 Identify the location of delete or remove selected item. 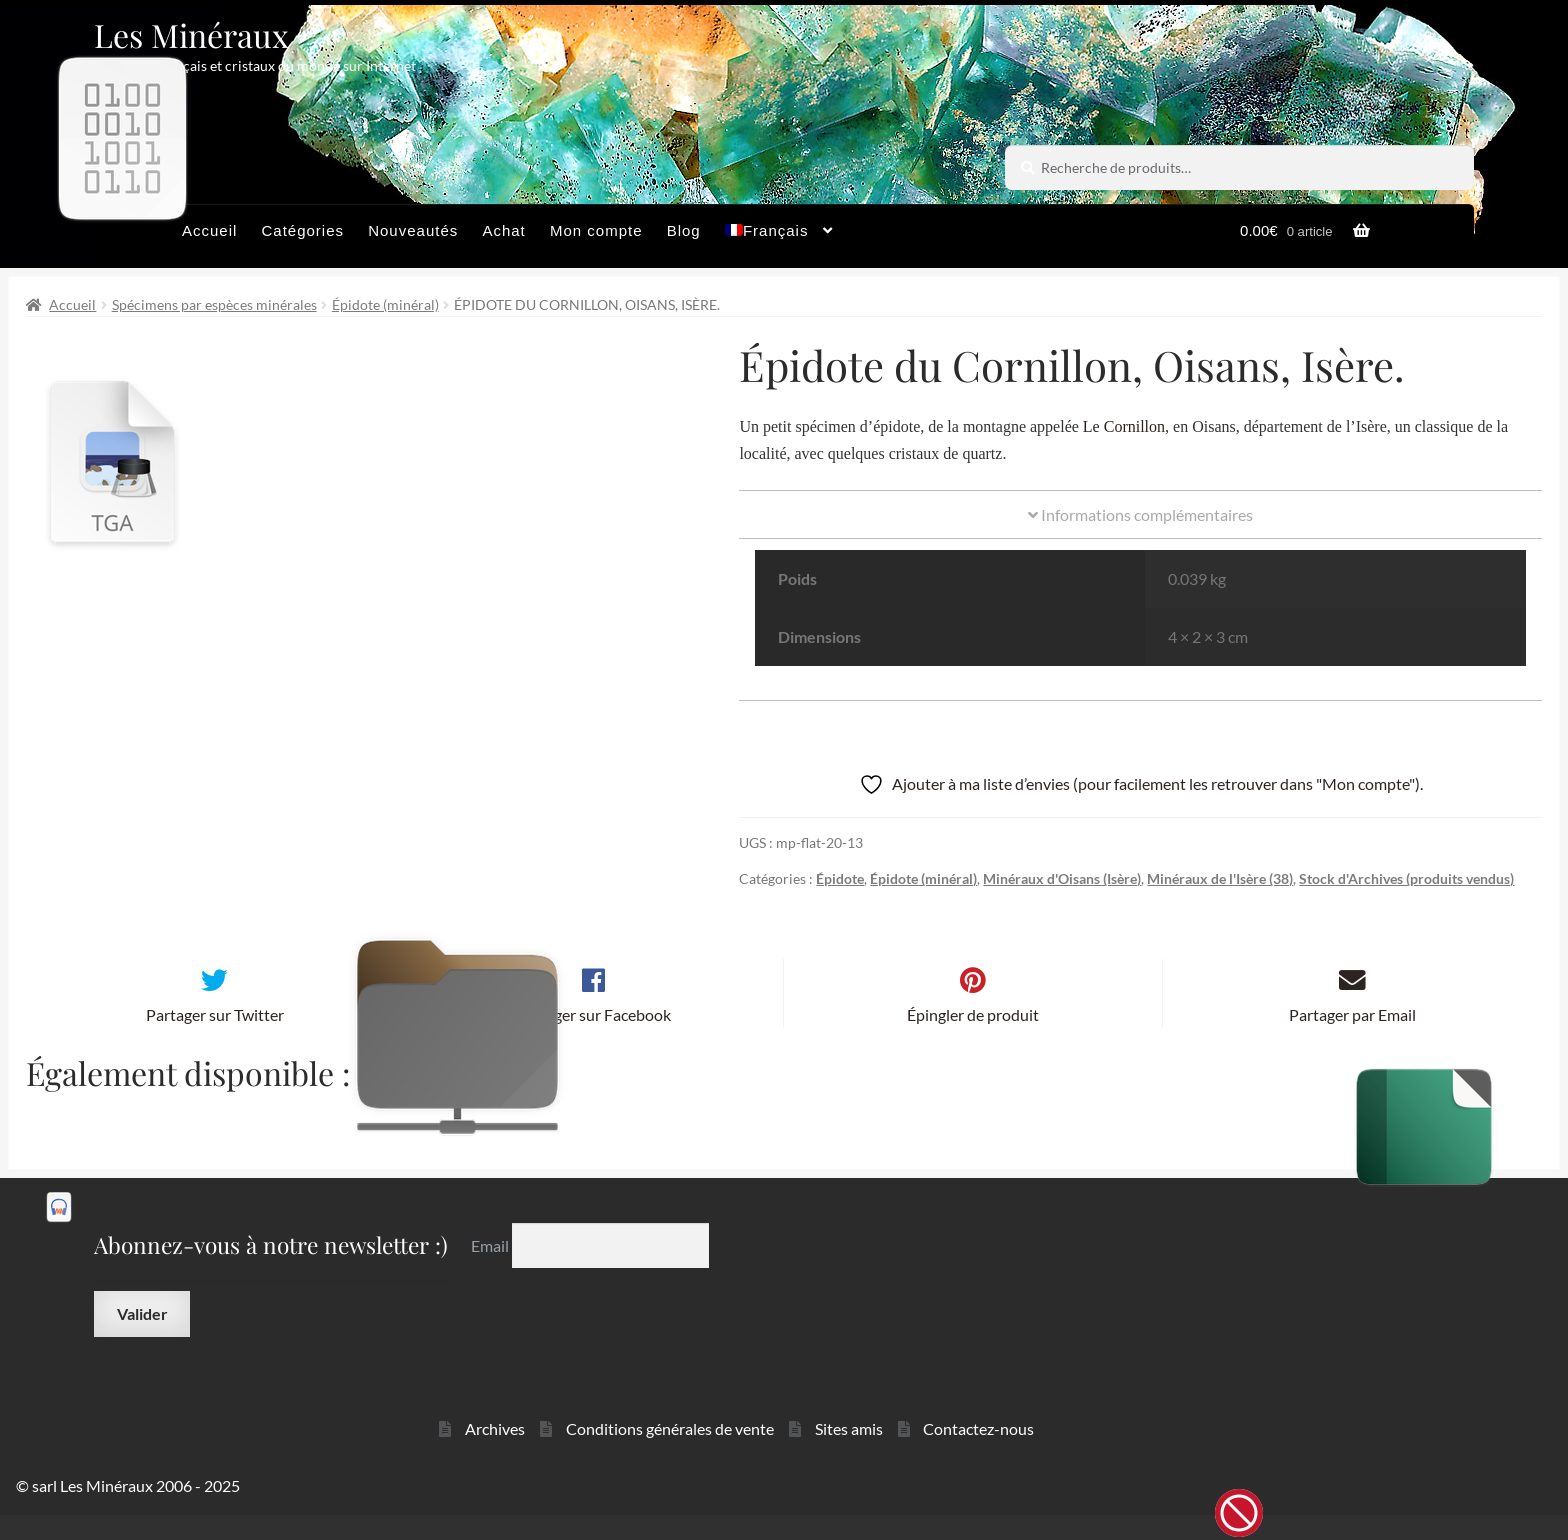
(1239, 1513).